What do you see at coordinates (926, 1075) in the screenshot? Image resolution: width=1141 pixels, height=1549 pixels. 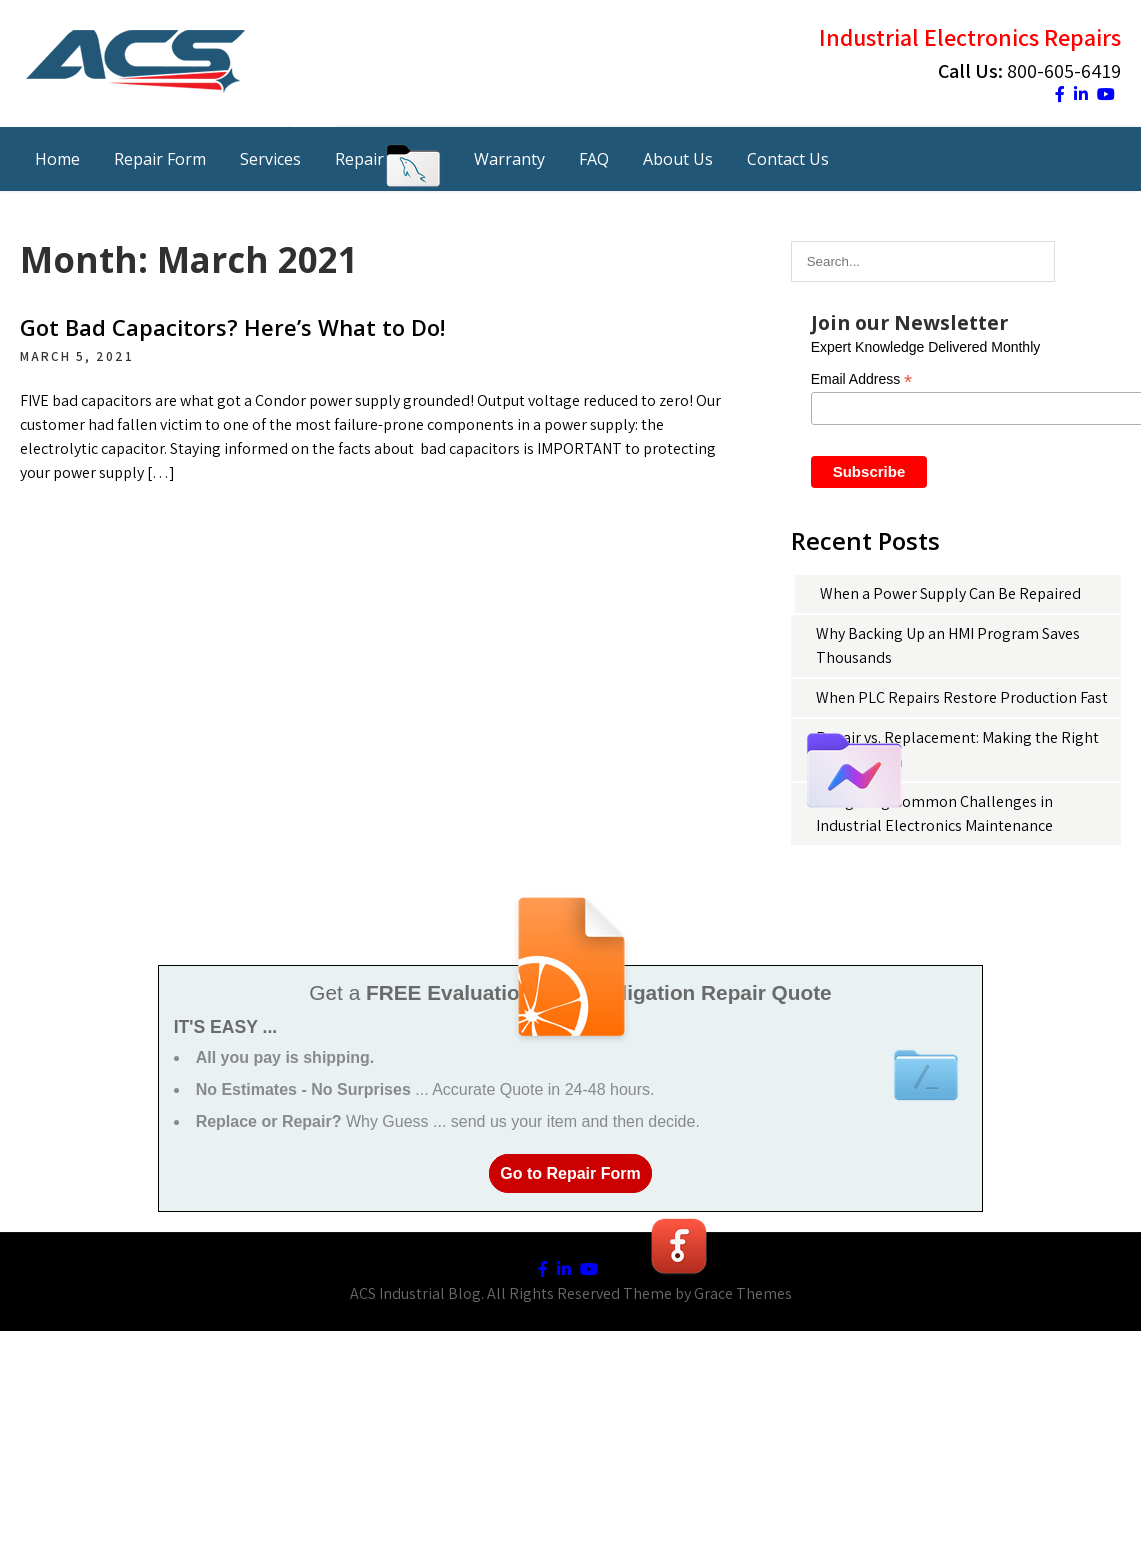 I see `access the root directory` at bounding box center [926, 1075].